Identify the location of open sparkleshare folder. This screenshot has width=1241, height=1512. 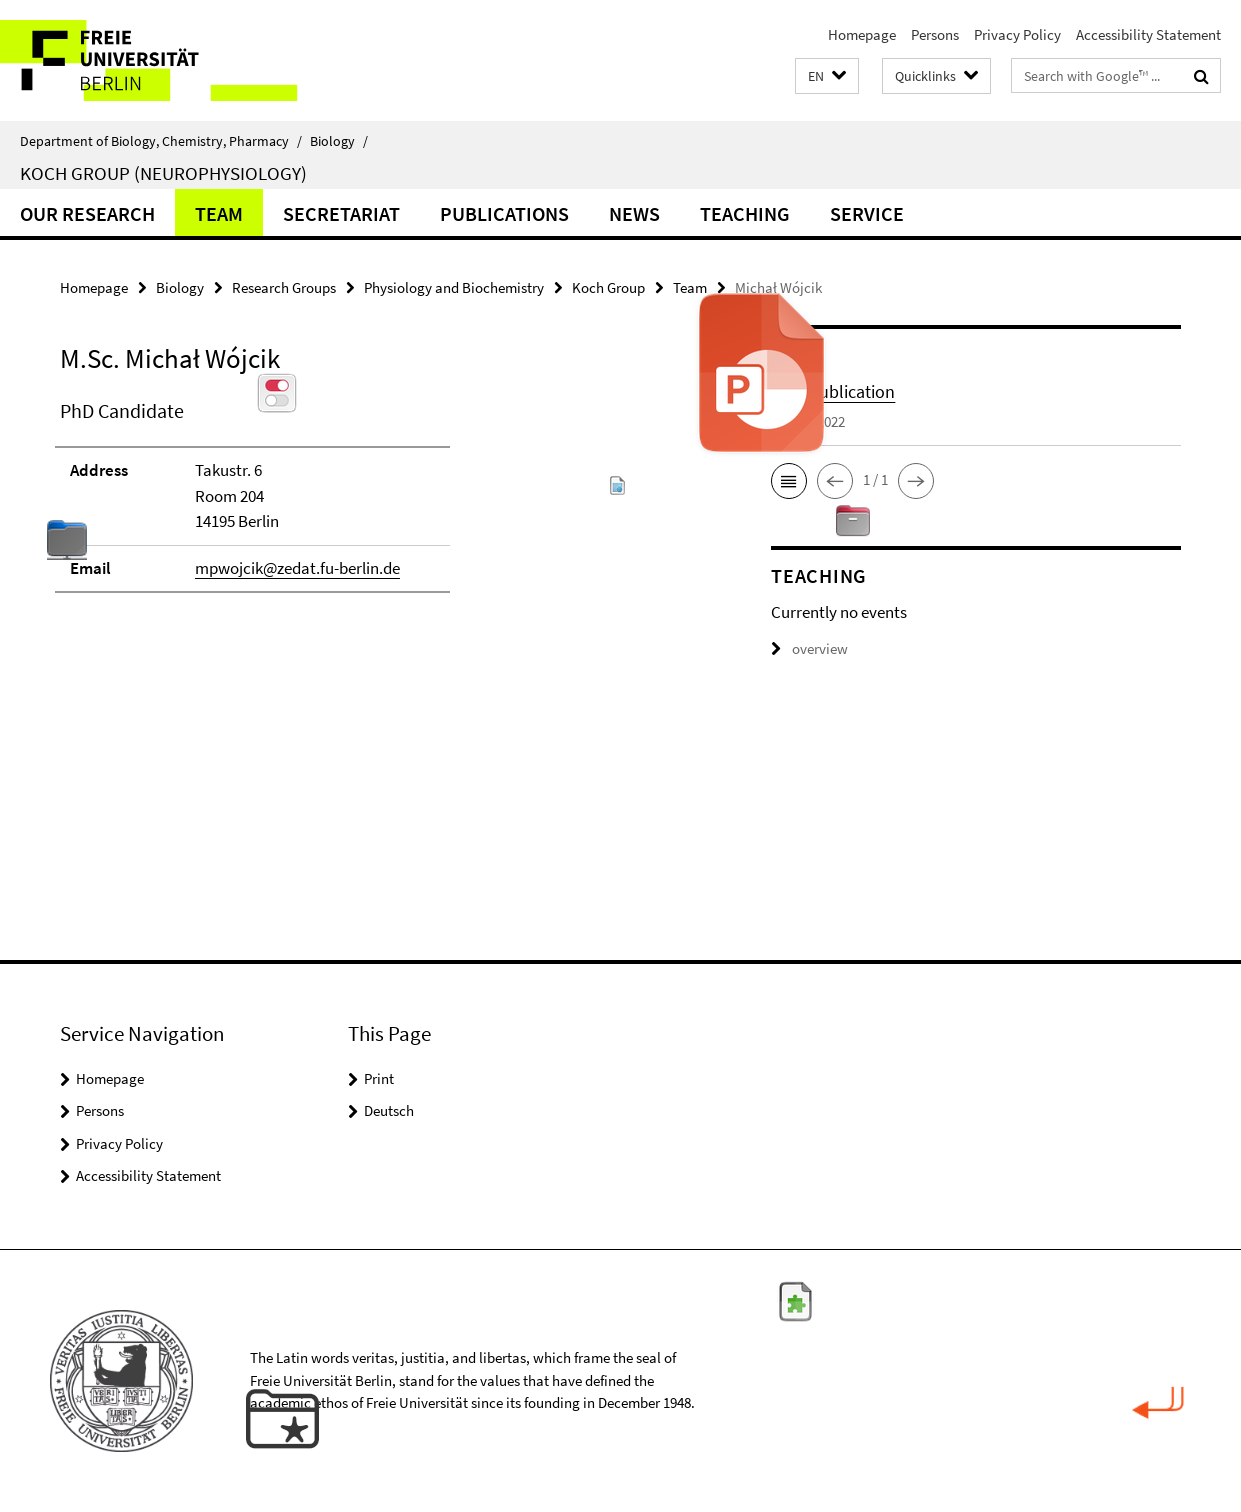
(282, 1416).